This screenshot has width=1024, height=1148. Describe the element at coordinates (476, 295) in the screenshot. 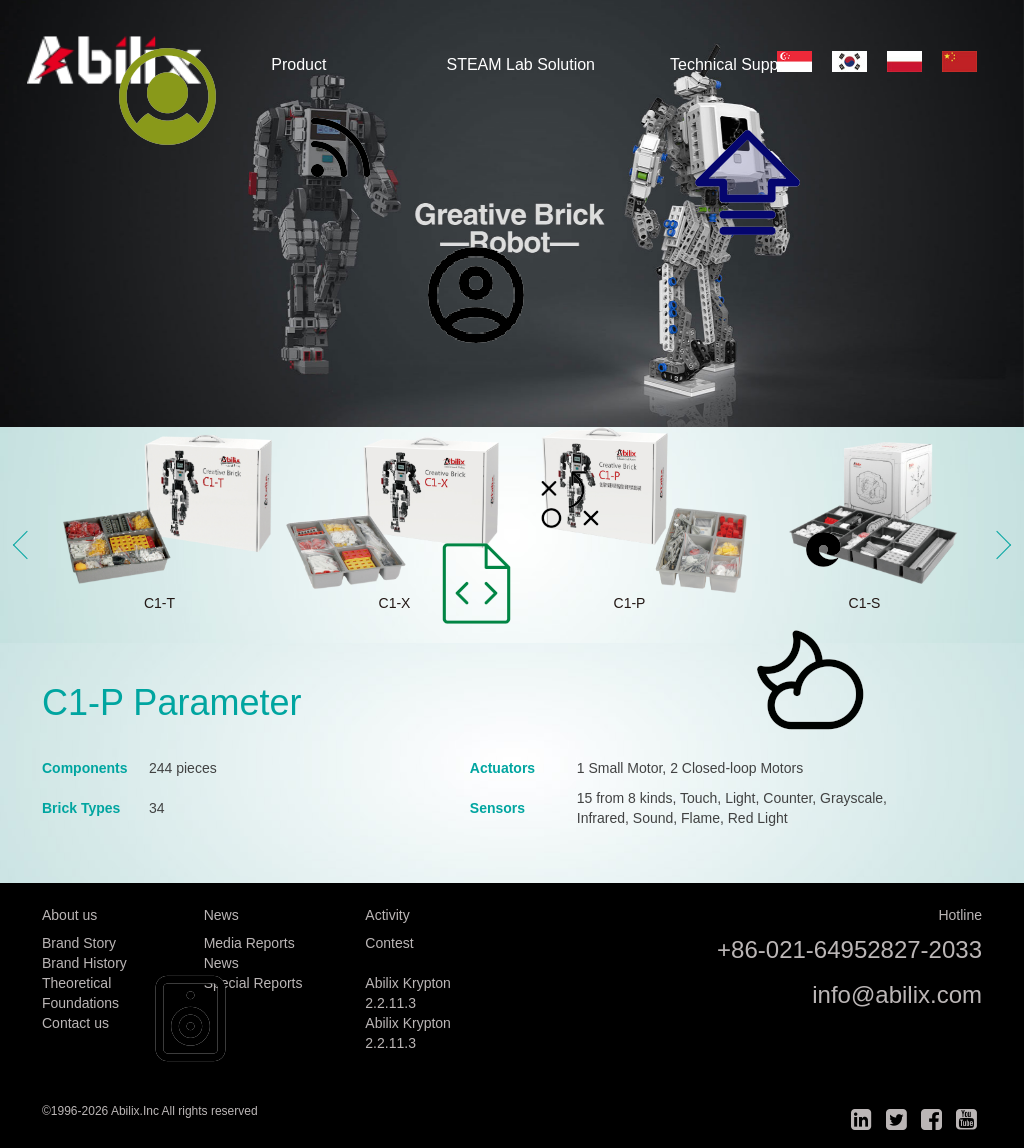

I see `access your profile or account settings` at that location.